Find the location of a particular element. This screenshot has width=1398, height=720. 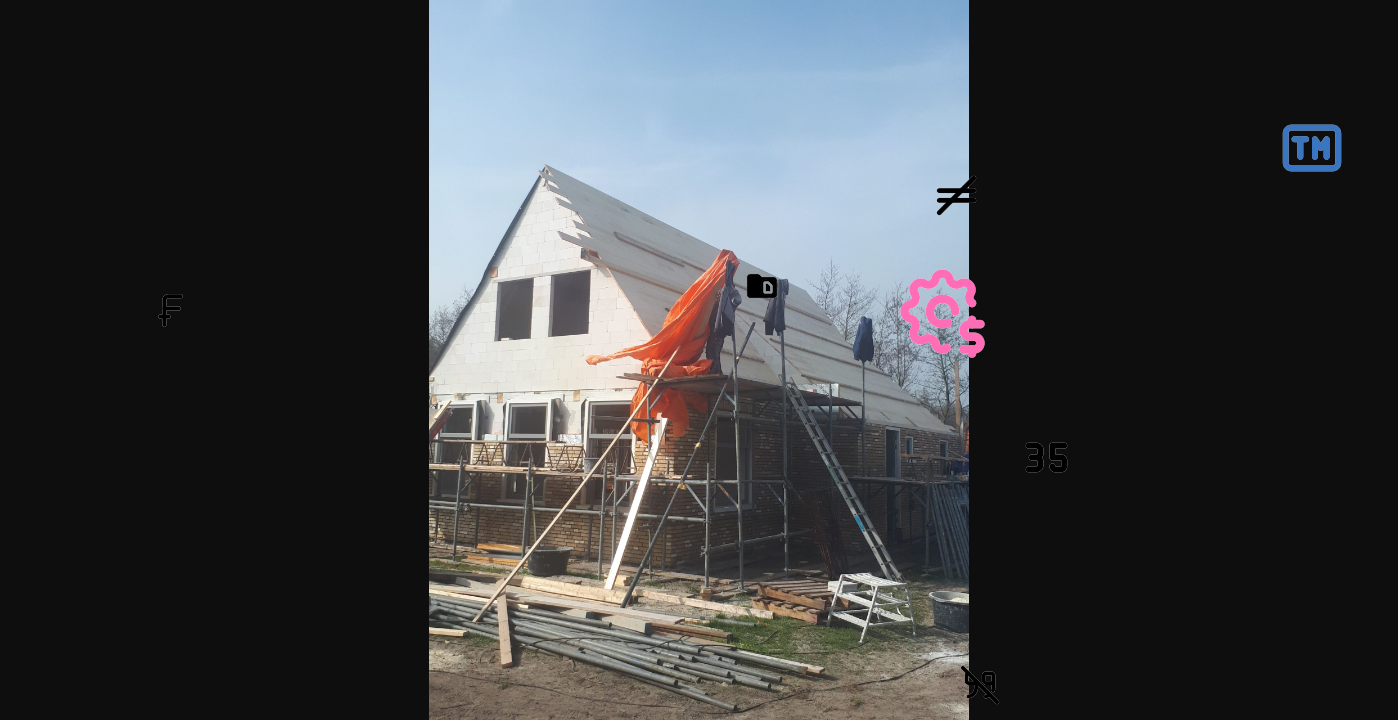

indicates Swiss franc currency is located at coordinates (170, 310).